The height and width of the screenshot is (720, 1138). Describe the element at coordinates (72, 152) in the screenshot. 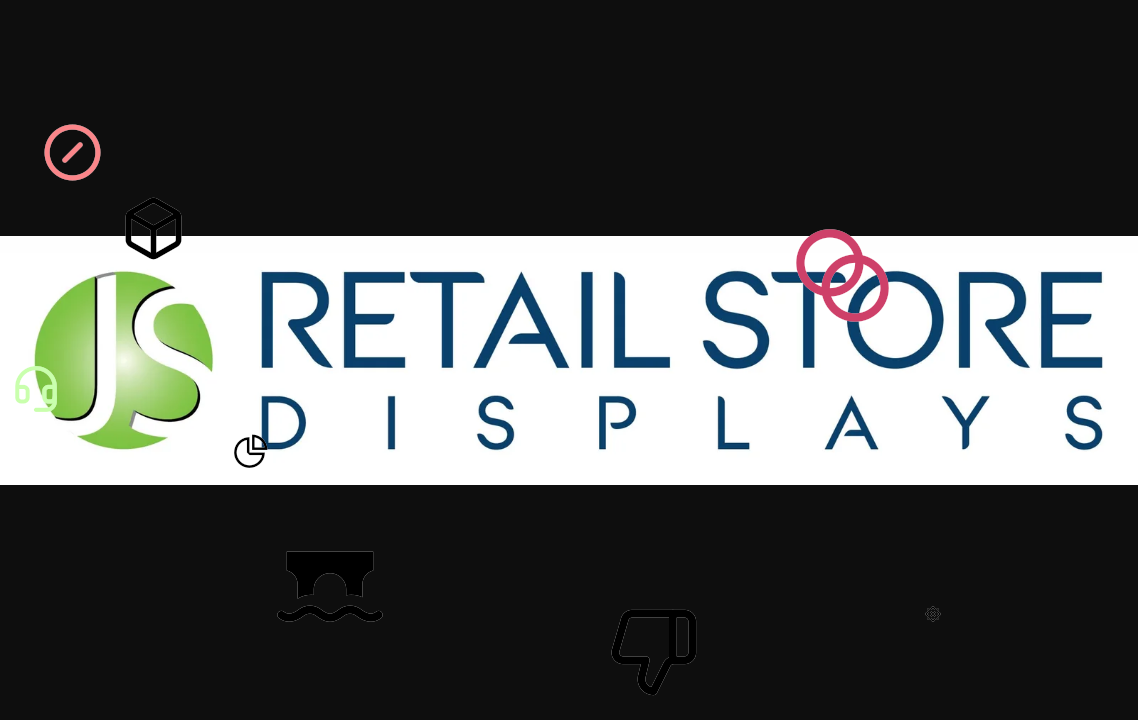

I see `indicates a blocked or prohibited action` at that location.